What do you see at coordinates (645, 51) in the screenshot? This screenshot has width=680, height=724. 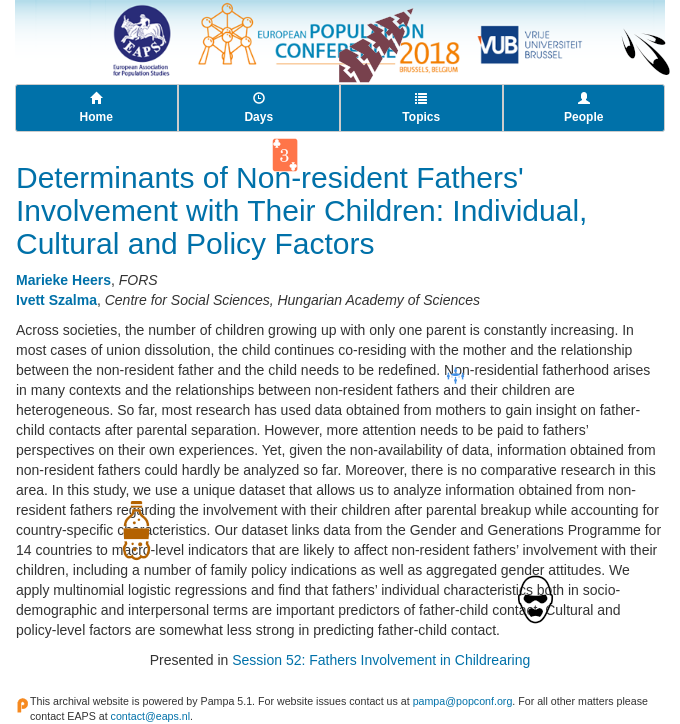 I see `activate quick attack or strike ability` at bounding box center [645, 51].